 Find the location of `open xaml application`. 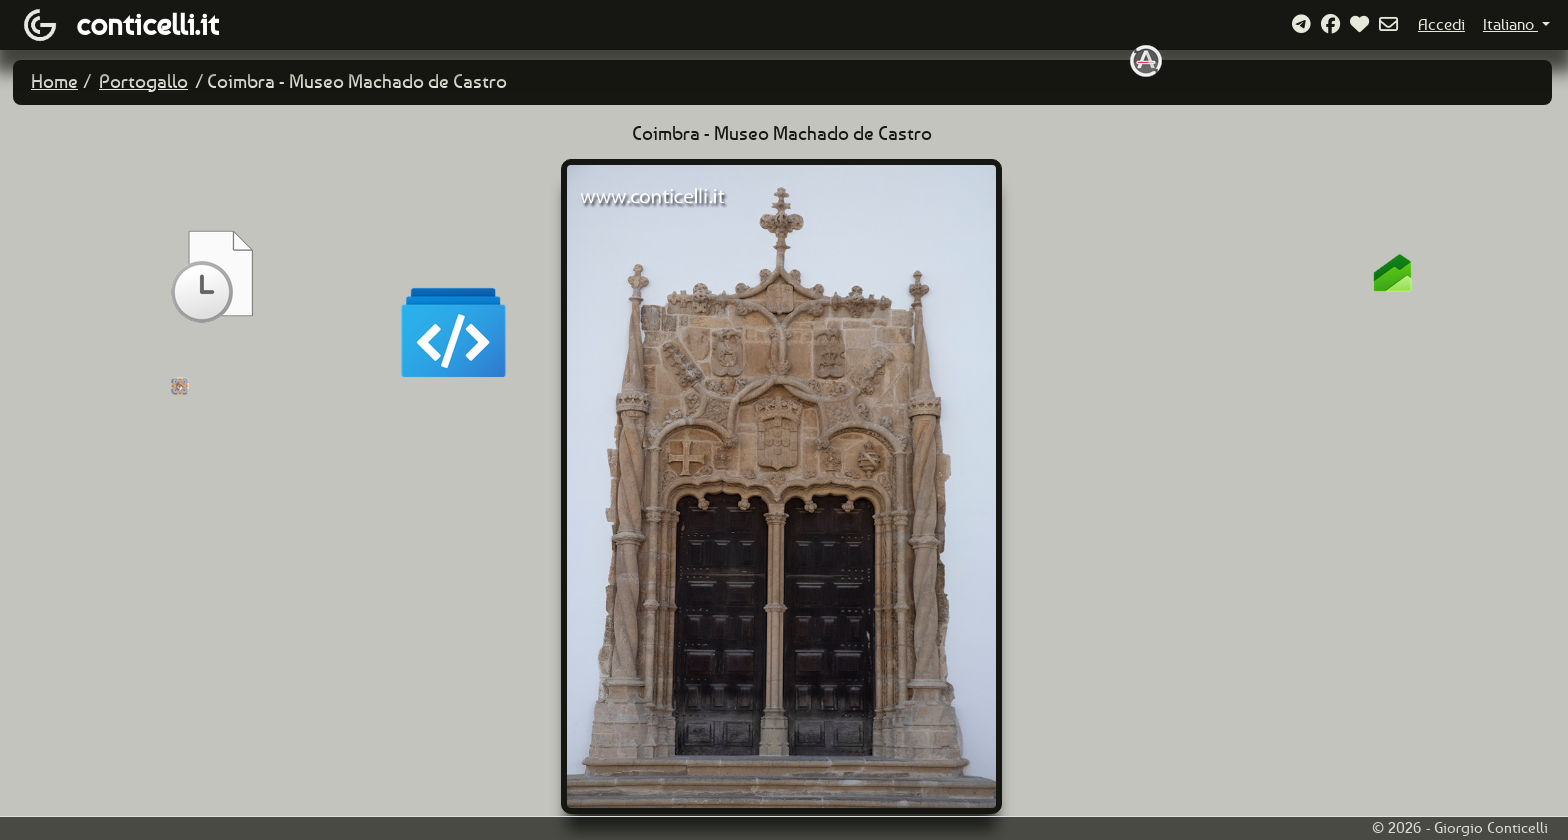

open xaml application is located at coordinates (453, 334).